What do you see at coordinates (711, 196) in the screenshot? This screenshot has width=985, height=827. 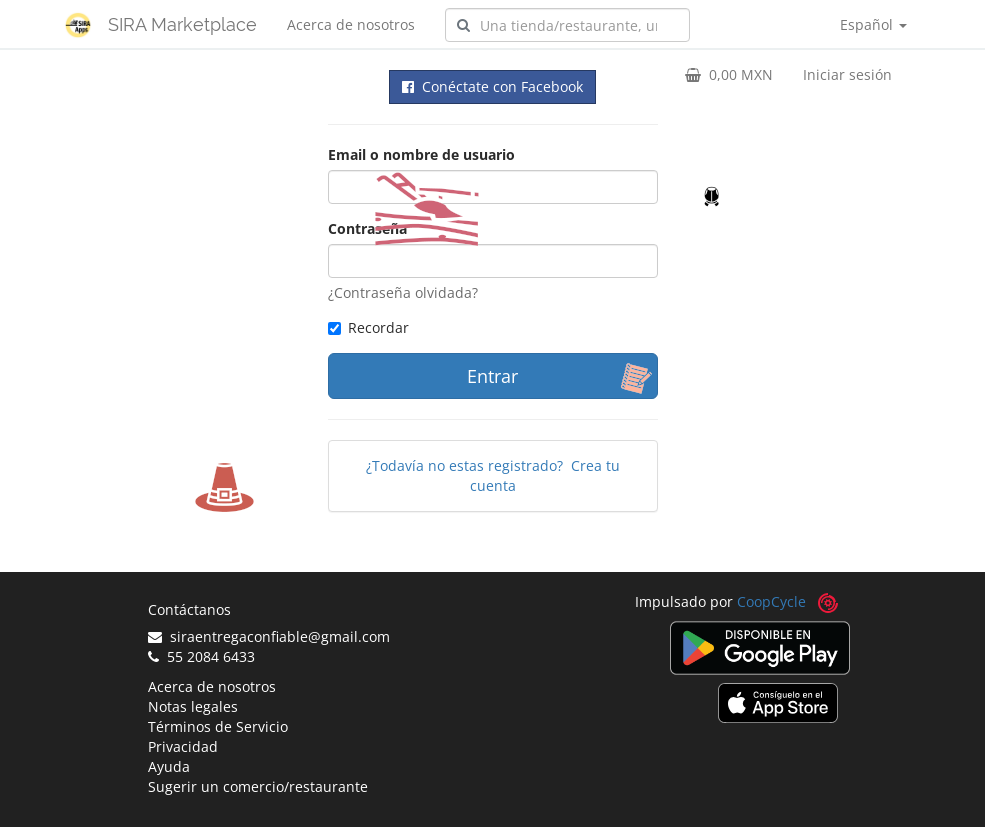 I see `equip armor or protective gear` at bounding box center [711, 196].